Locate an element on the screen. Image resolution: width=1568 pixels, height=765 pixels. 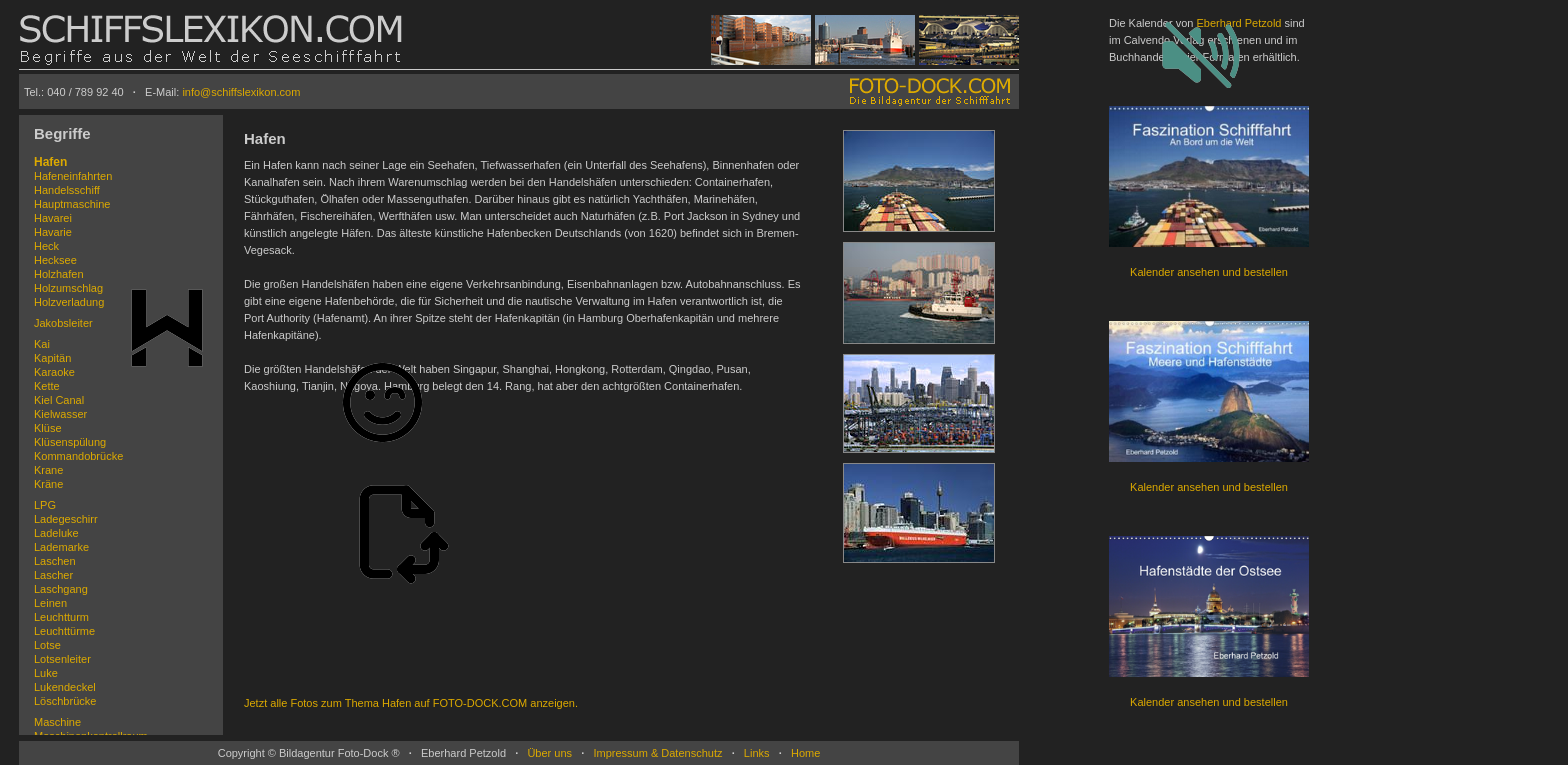
mute or unmute audio is located at coordinates (1201, 55).